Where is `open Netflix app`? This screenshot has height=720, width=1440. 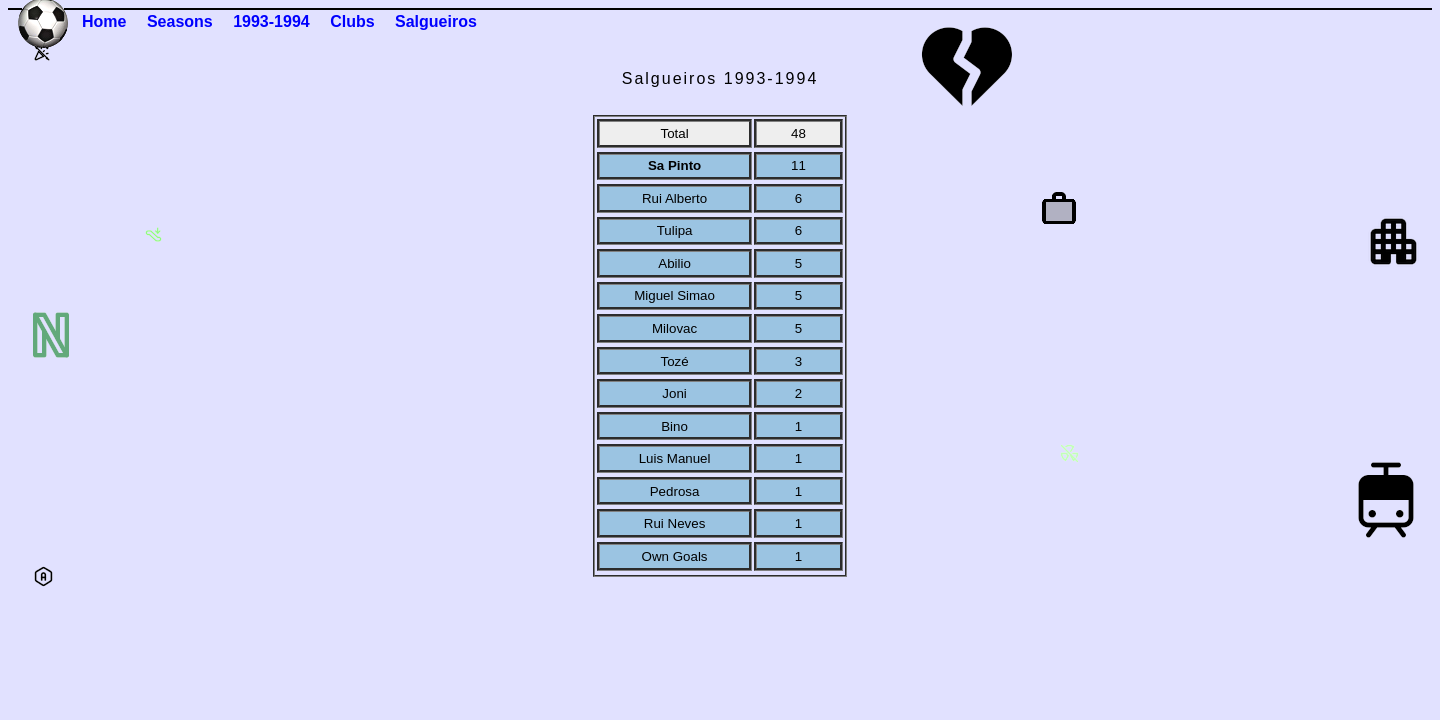 open Netflix app is located at coordinates (51, 335).